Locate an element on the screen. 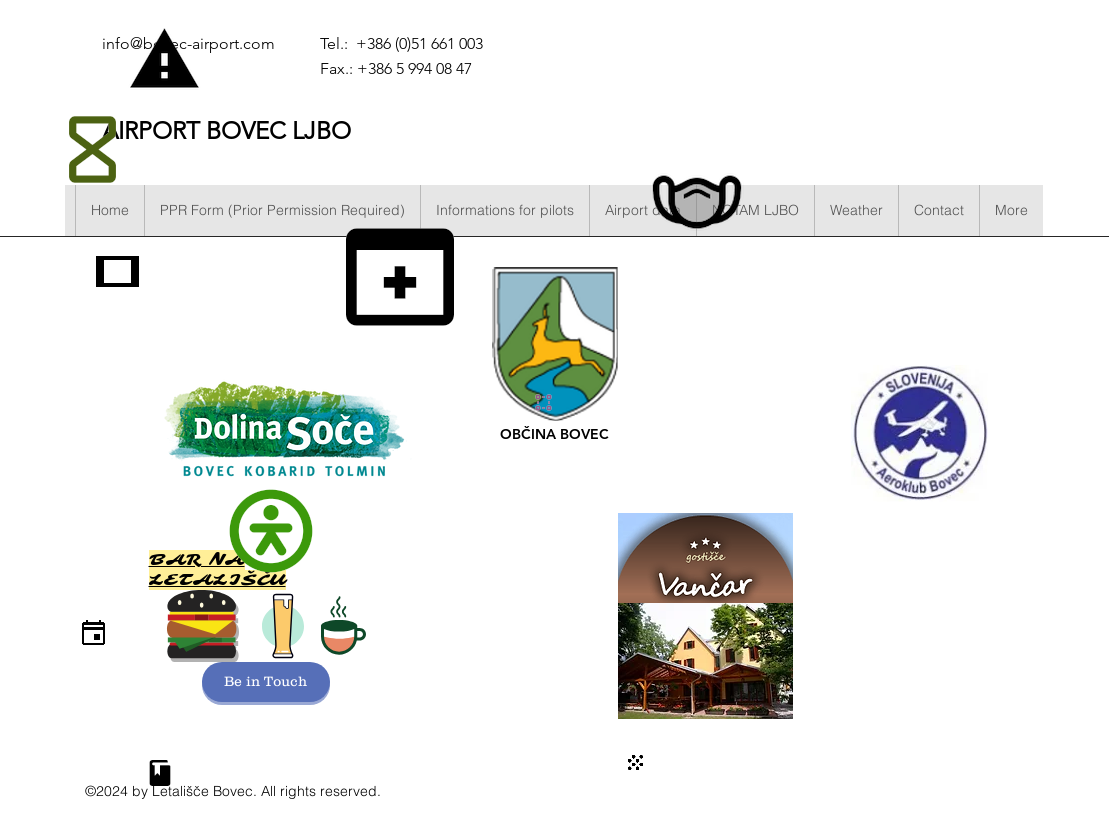 The image size is (1109, 821). adjust transformation anchor point is located at coordinates (543, 402).